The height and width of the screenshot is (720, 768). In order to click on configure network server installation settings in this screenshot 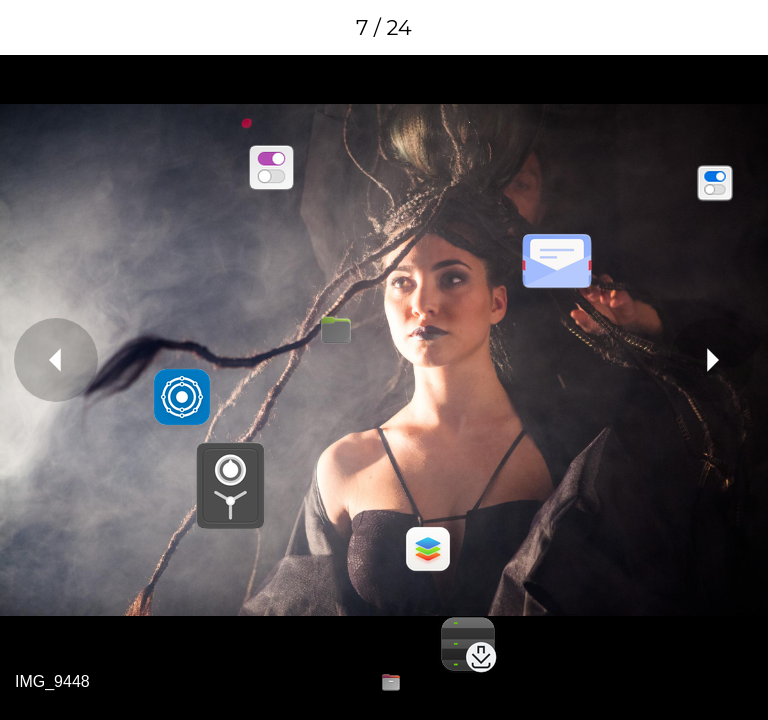, I will do `click(468, 644)`.